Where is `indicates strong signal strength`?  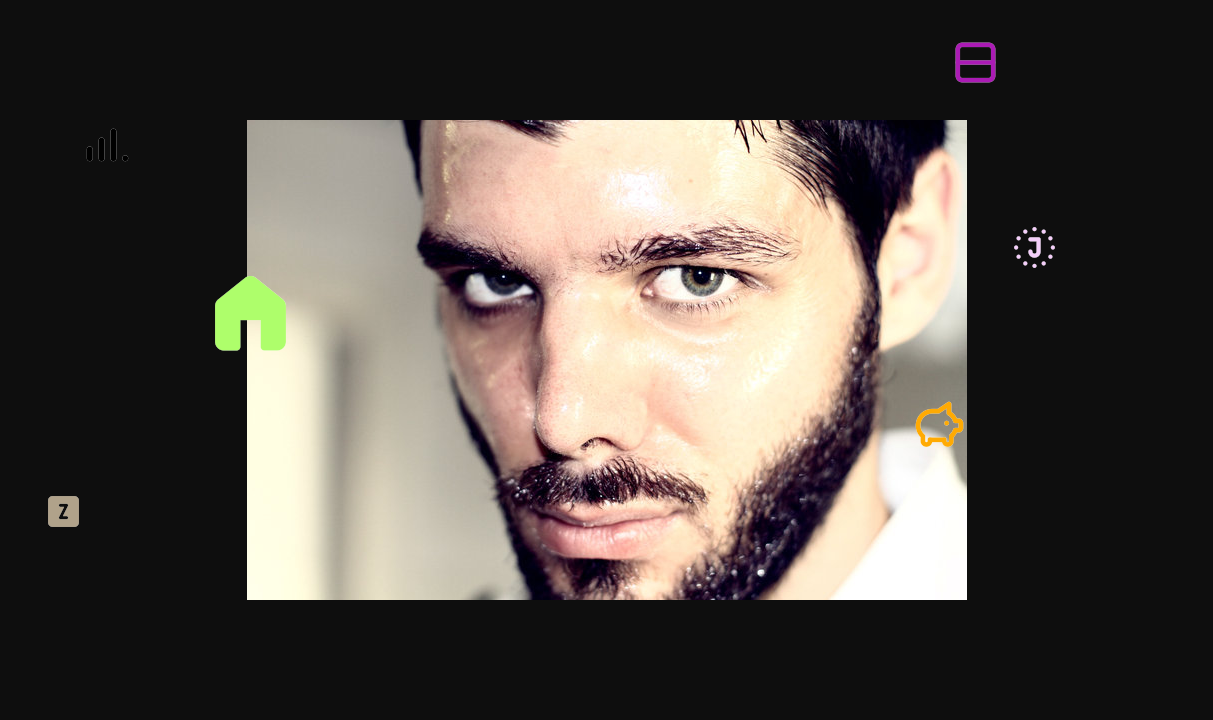 indicates strong signal strength is located at coordinates (107, 140).